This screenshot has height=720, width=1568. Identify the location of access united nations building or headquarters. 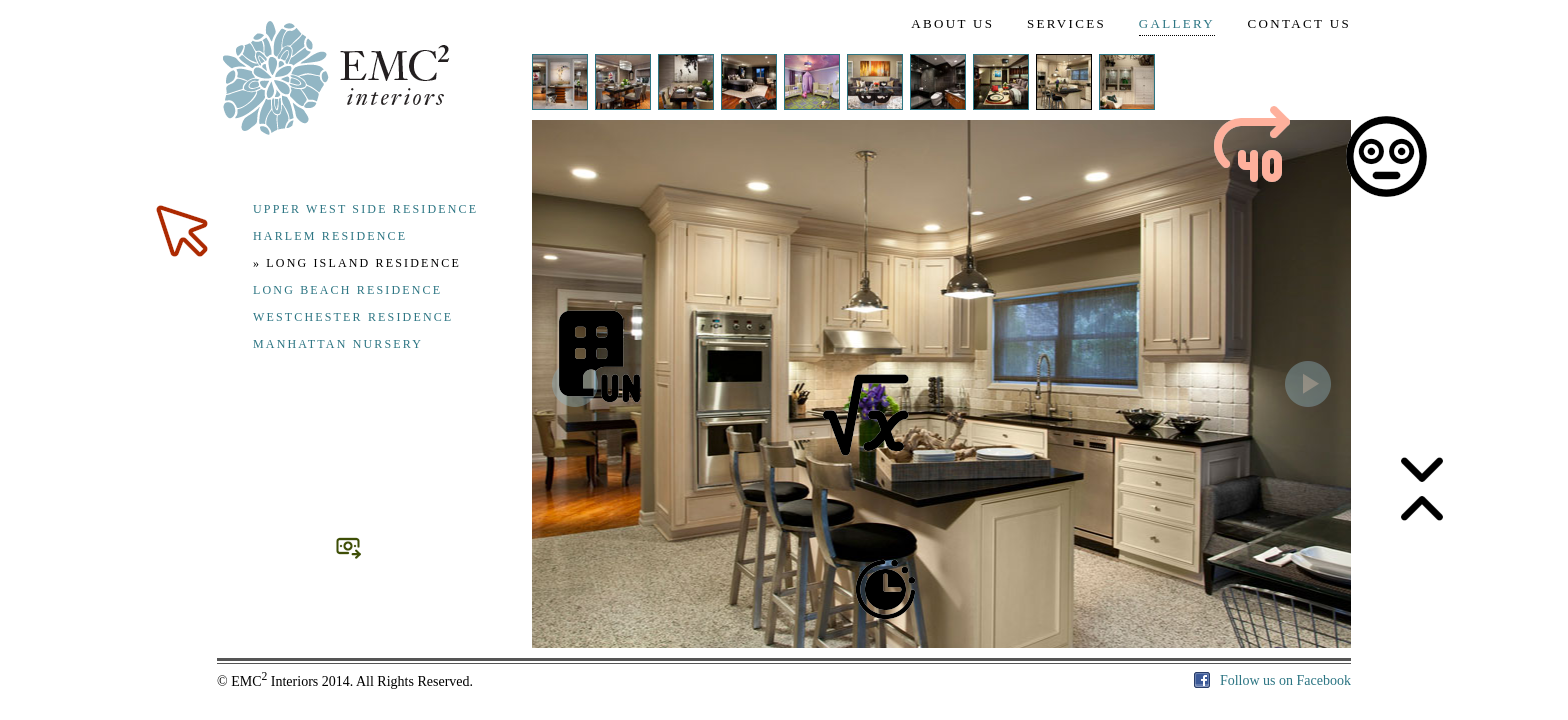
(596, 353).